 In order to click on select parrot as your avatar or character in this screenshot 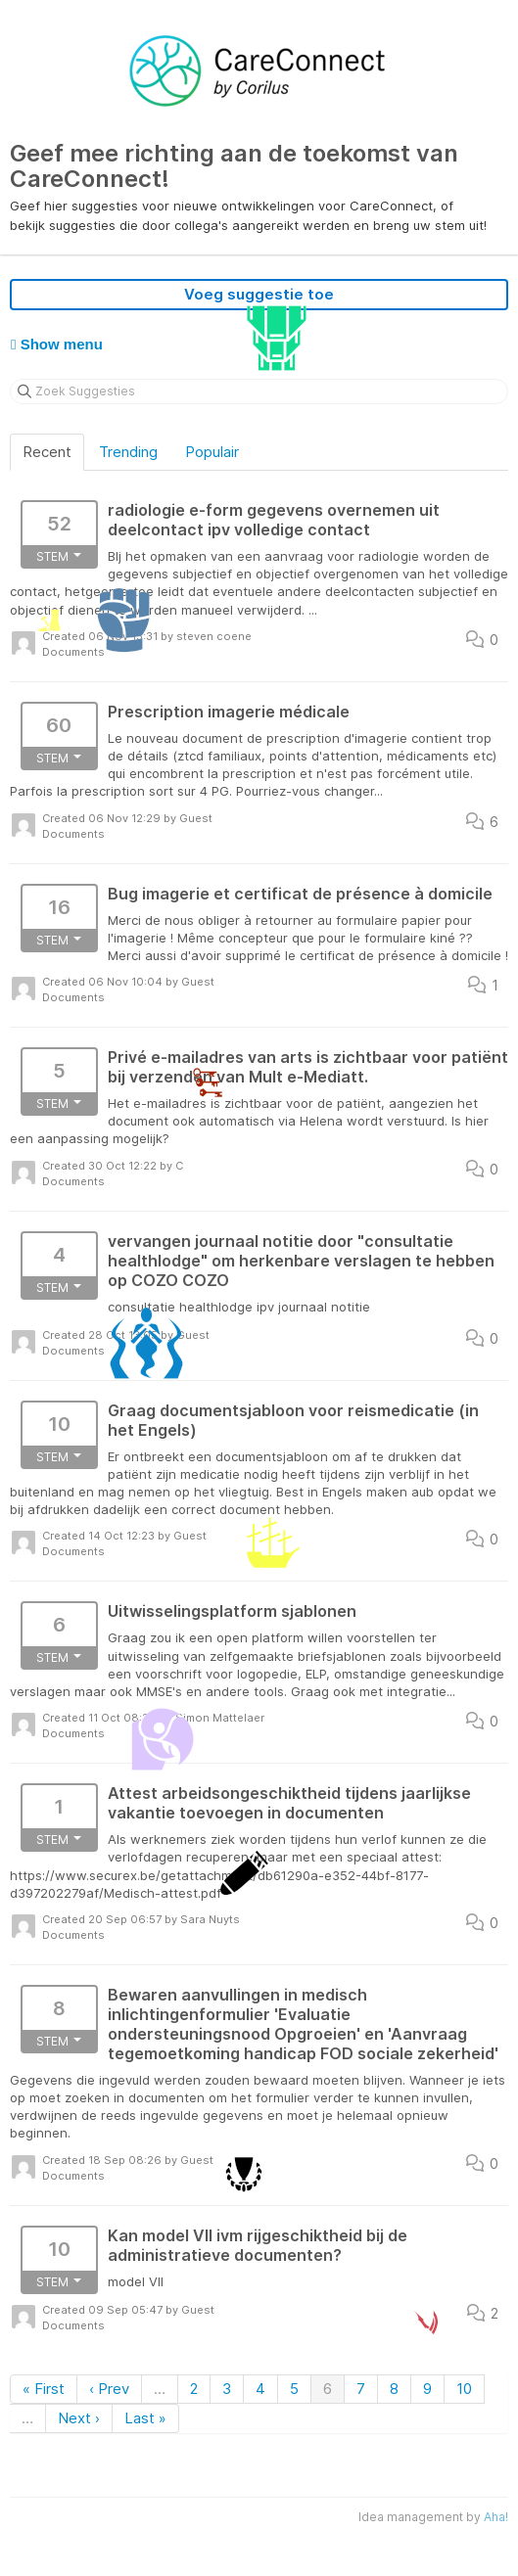, I will do `click(163, 1739)`.